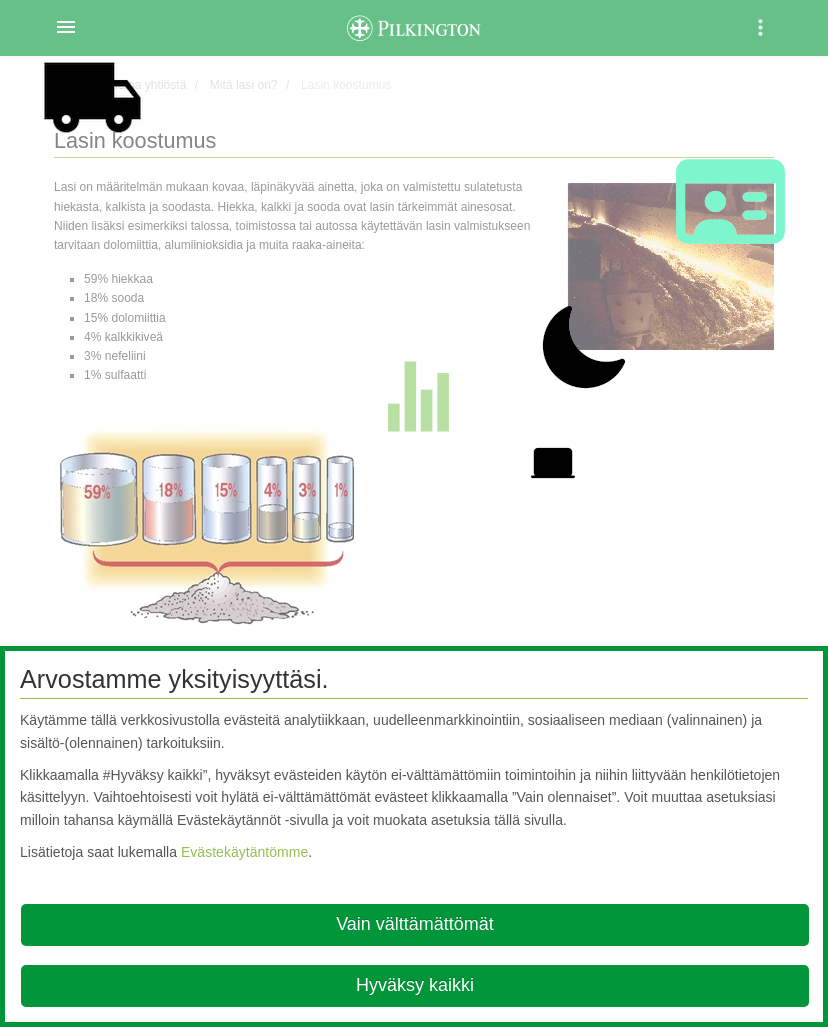  Describe the element at coordinates (418, 396) in the screenshot. I see `view statistics and analytics` at that location.